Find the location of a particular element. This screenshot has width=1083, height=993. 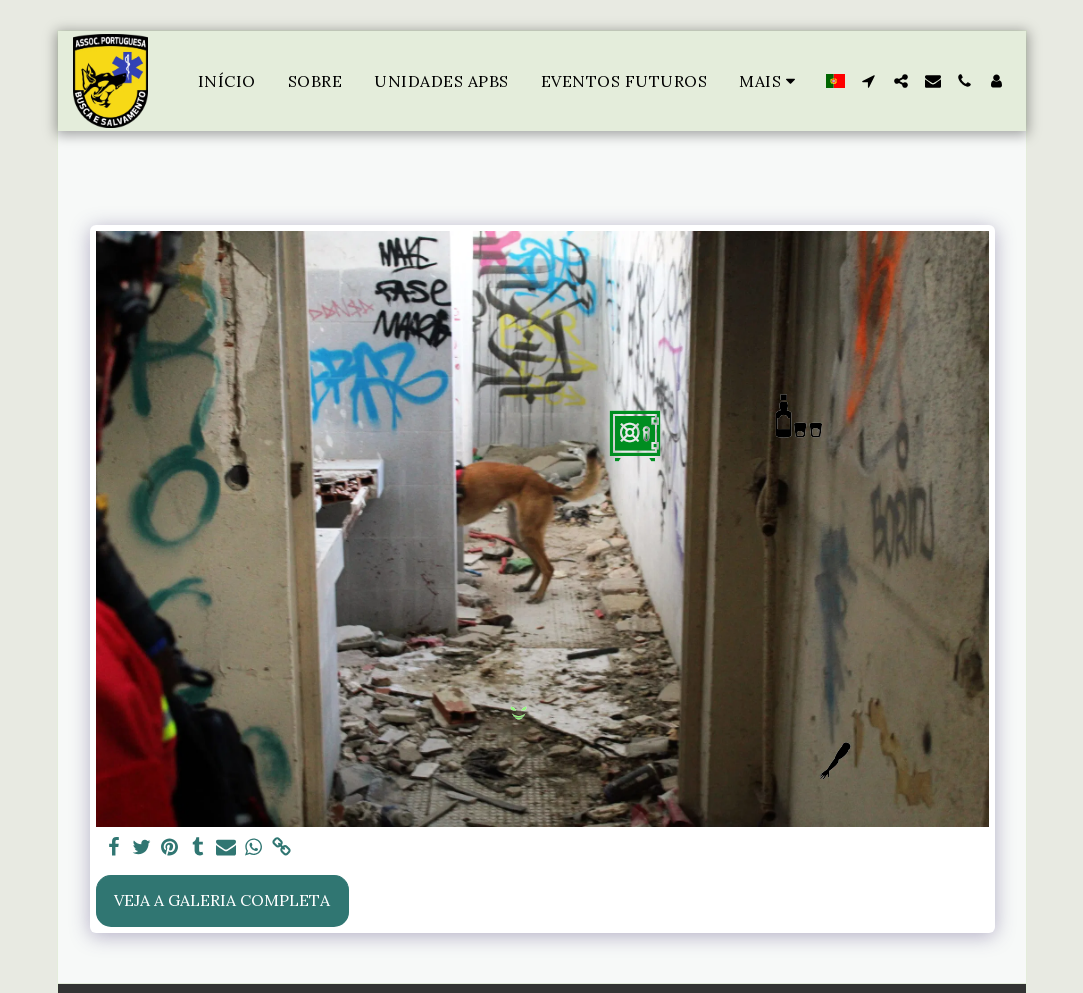

indicates a mischievous or cunning character trait is located at coordinates (518, 712).